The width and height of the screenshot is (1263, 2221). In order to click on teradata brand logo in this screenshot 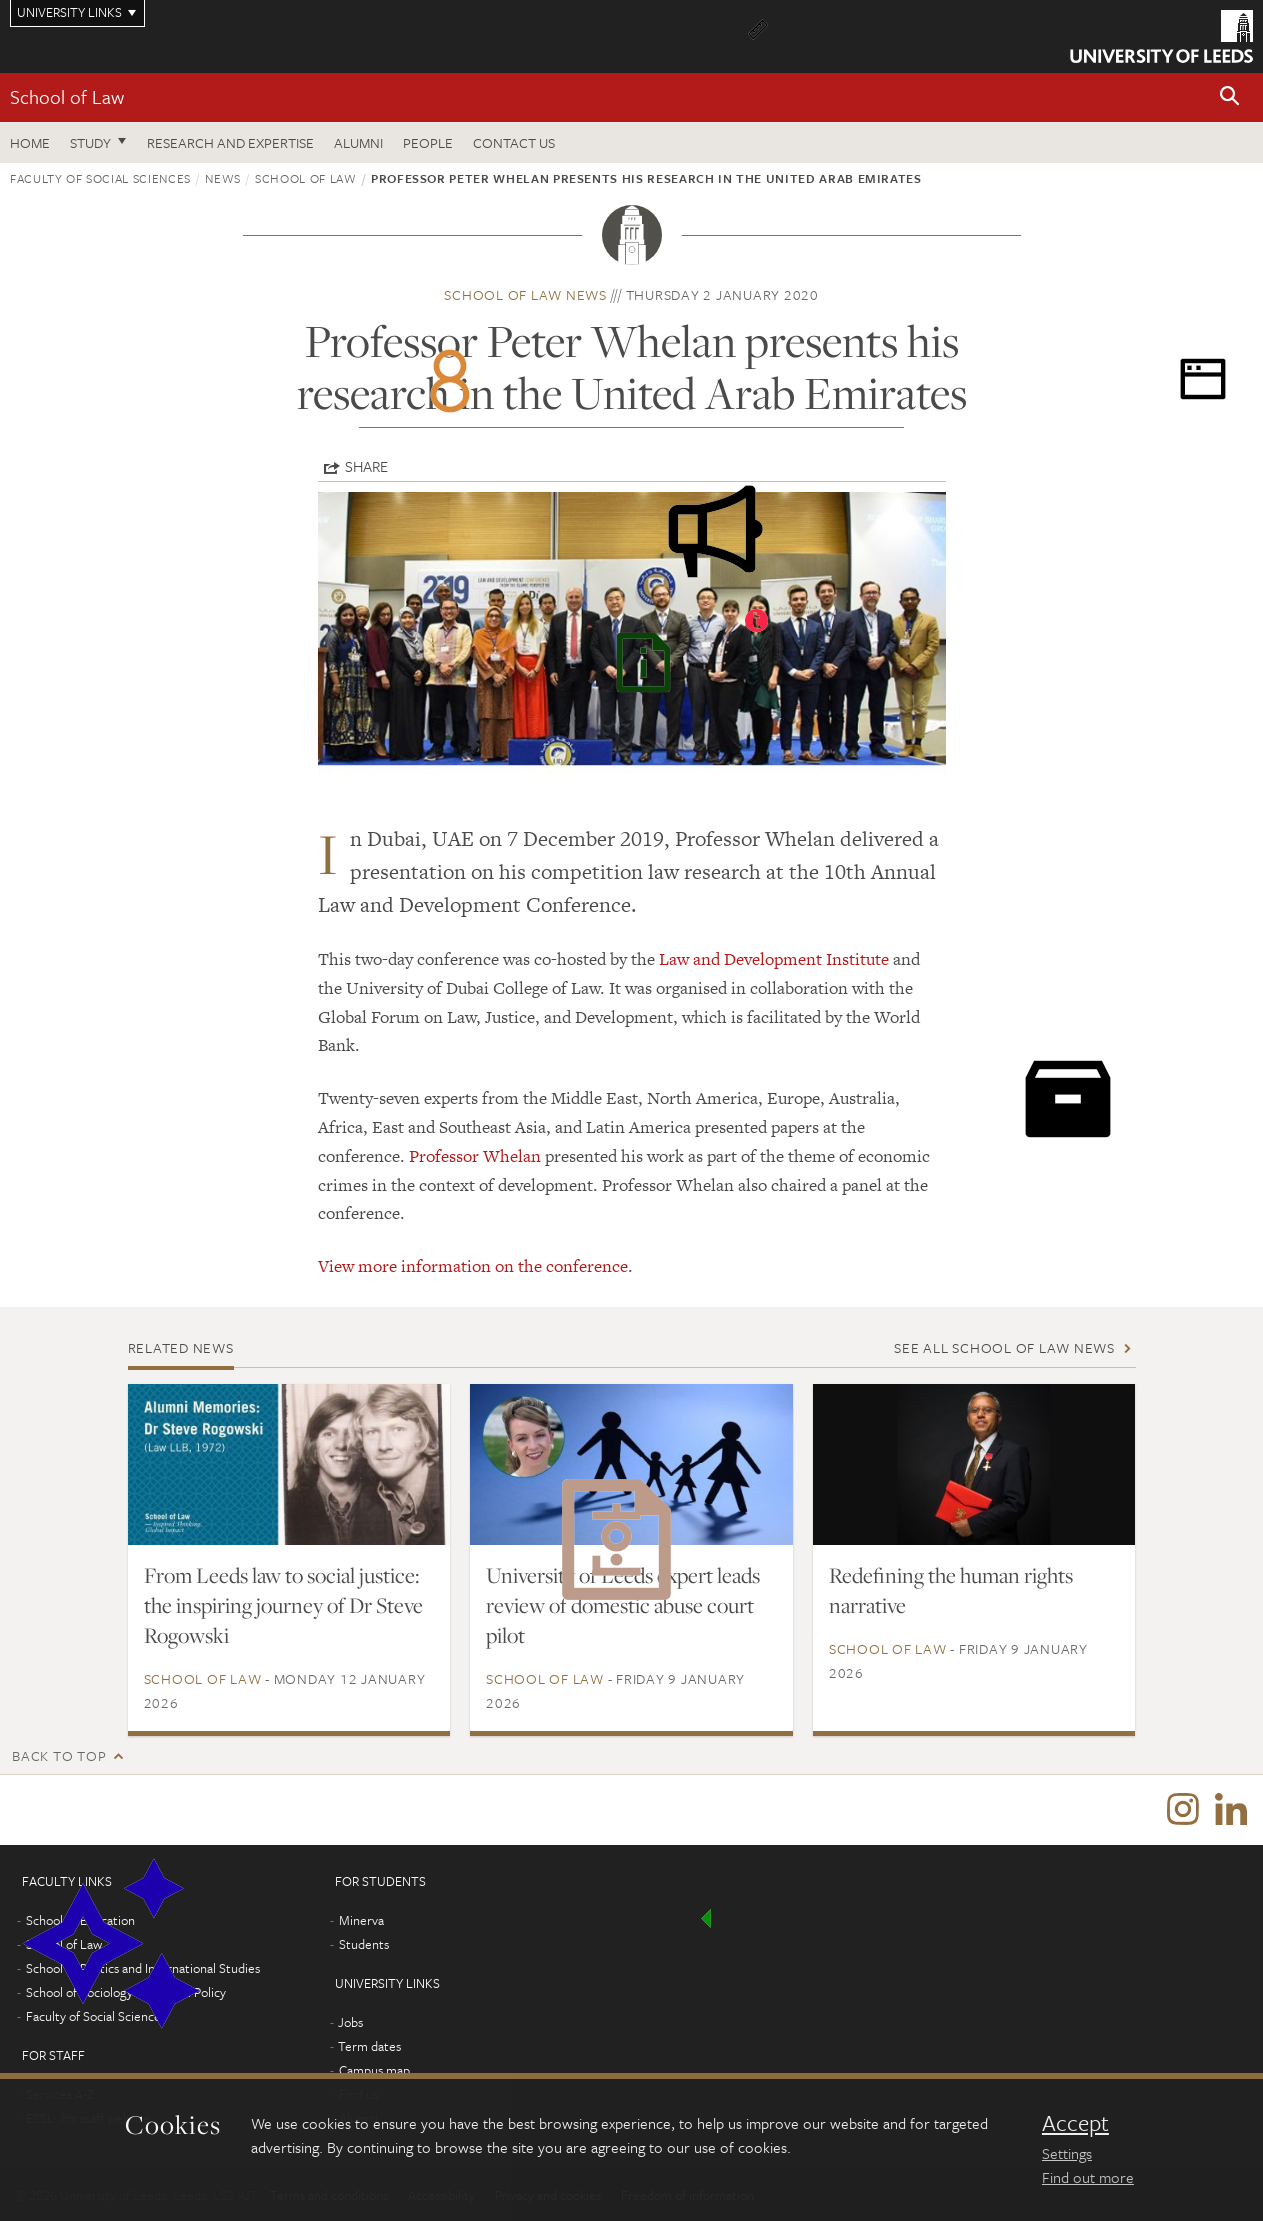, I will do `click(756, 620)`.